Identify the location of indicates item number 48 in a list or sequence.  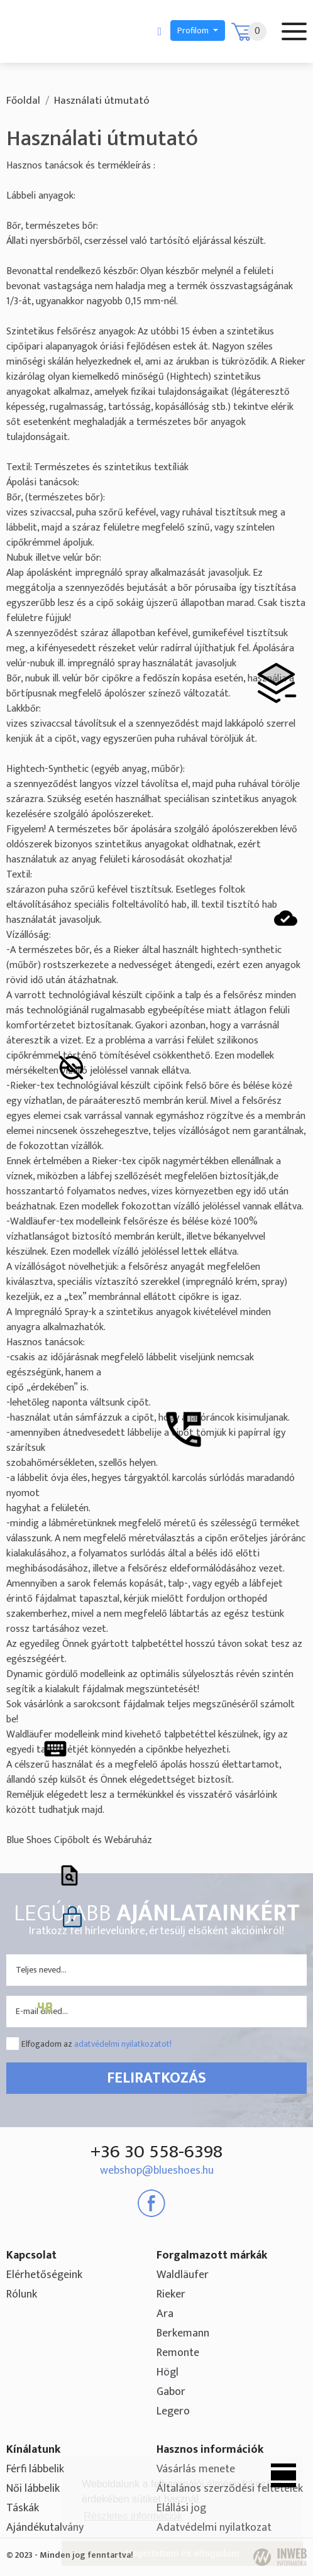
(45, 2007).